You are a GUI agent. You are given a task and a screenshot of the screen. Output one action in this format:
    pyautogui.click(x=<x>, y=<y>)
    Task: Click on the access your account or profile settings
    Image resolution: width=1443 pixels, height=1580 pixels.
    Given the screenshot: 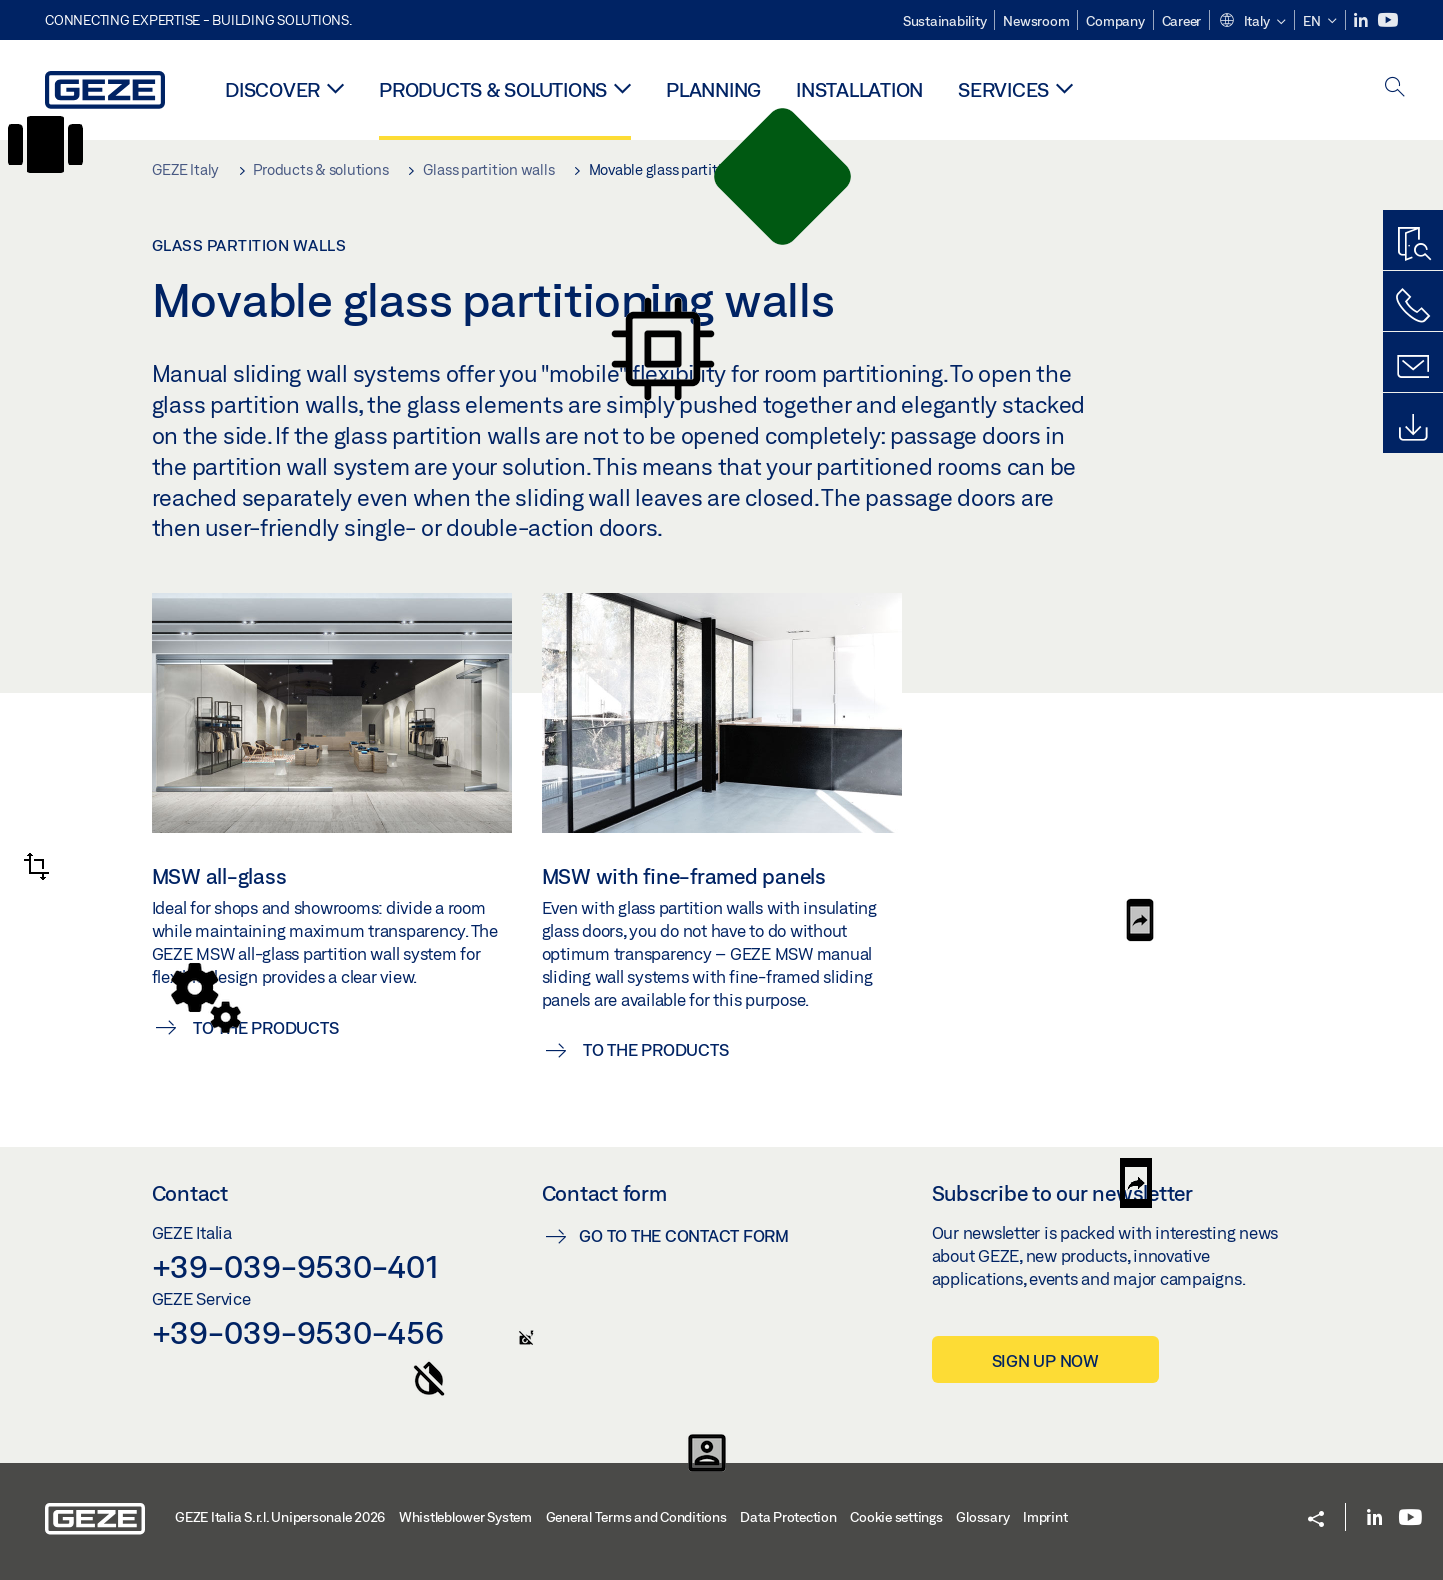 What is the action you would take?
    pyautogui.click(x=707, y=1453)
    